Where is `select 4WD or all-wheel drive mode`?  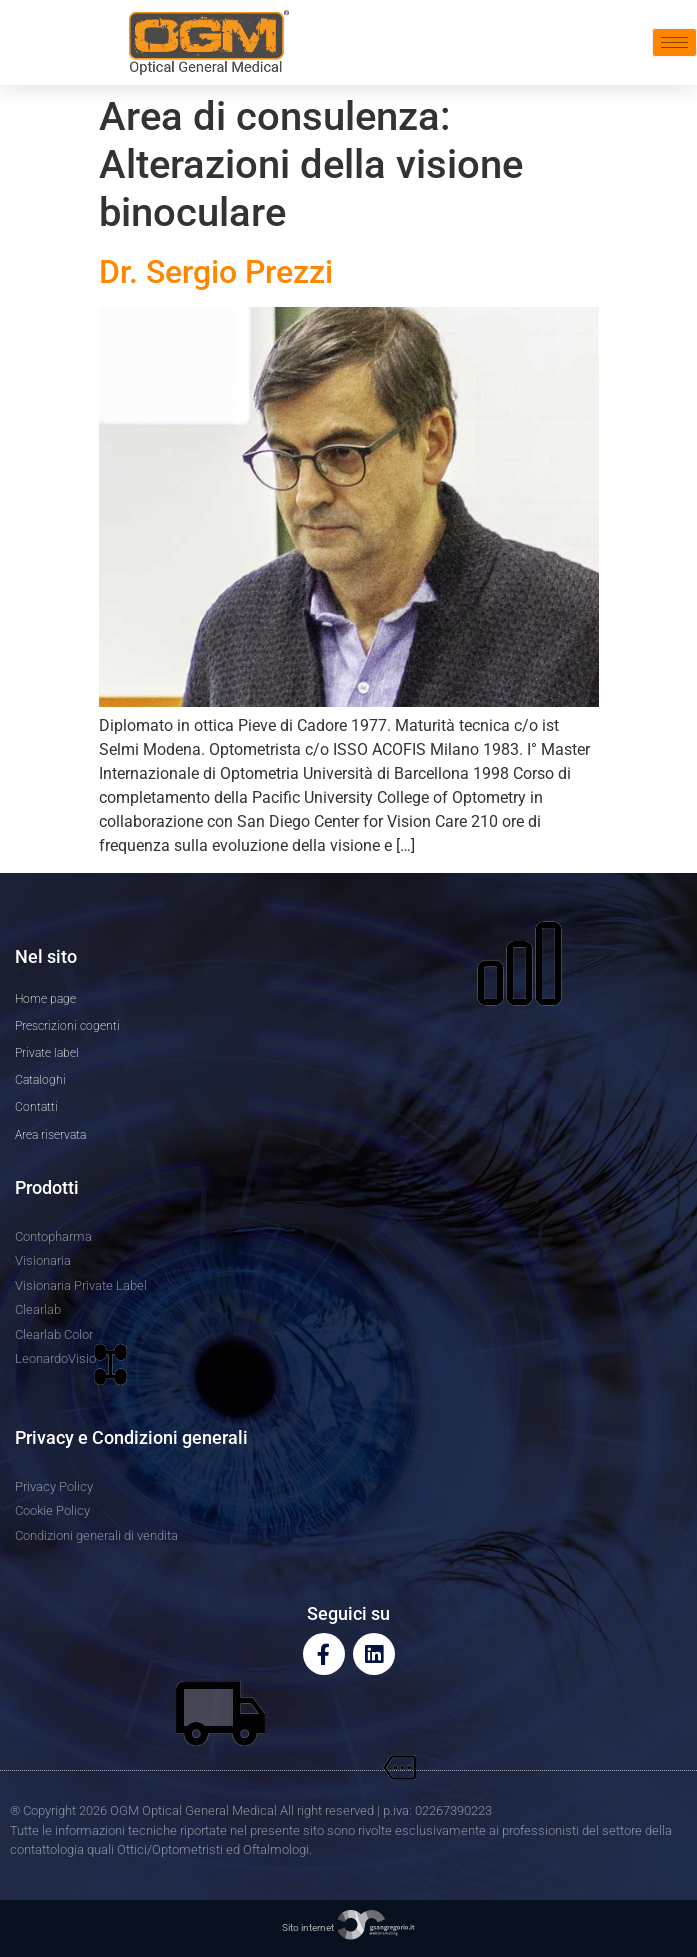
select 4WD or all-wheel drive mode is located at coordinates (110, 1364).